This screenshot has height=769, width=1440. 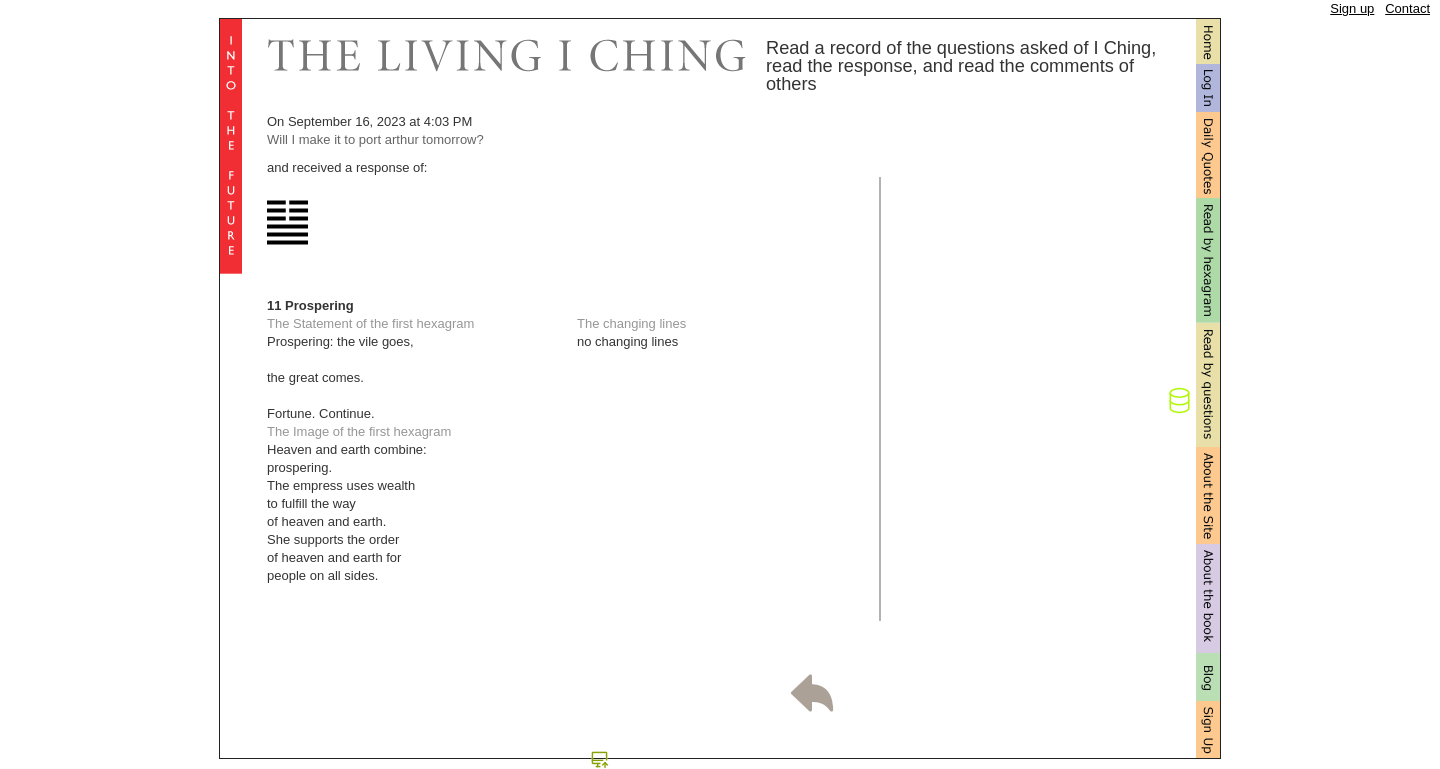 What do you see at coordinates (812, 693) in the screenshot?
I see `undo the last action` at bounding box center [812, 693].